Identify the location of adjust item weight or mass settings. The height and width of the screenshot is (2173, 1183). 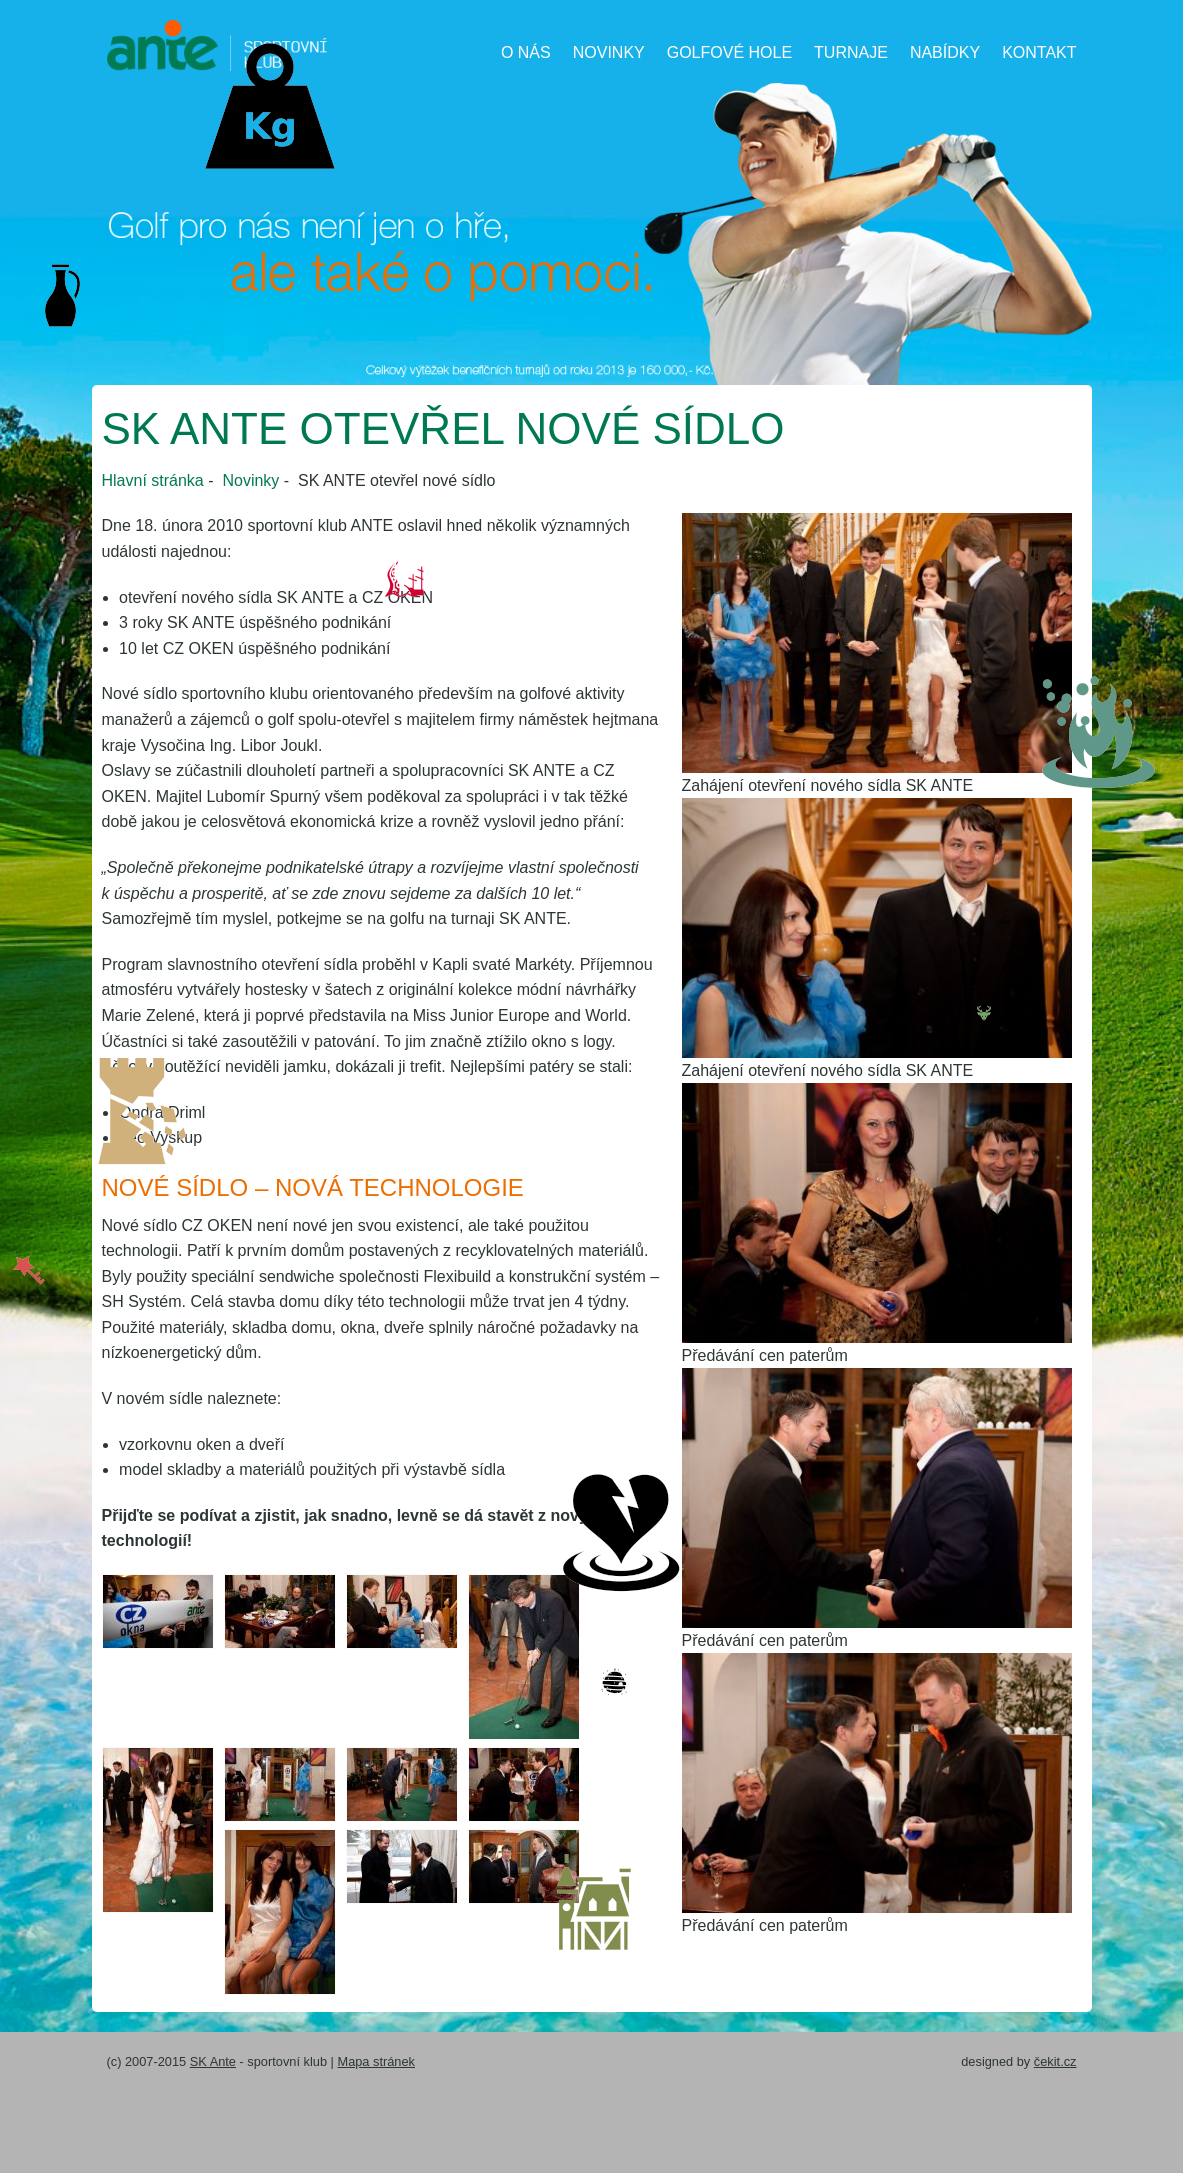
(270, 104).